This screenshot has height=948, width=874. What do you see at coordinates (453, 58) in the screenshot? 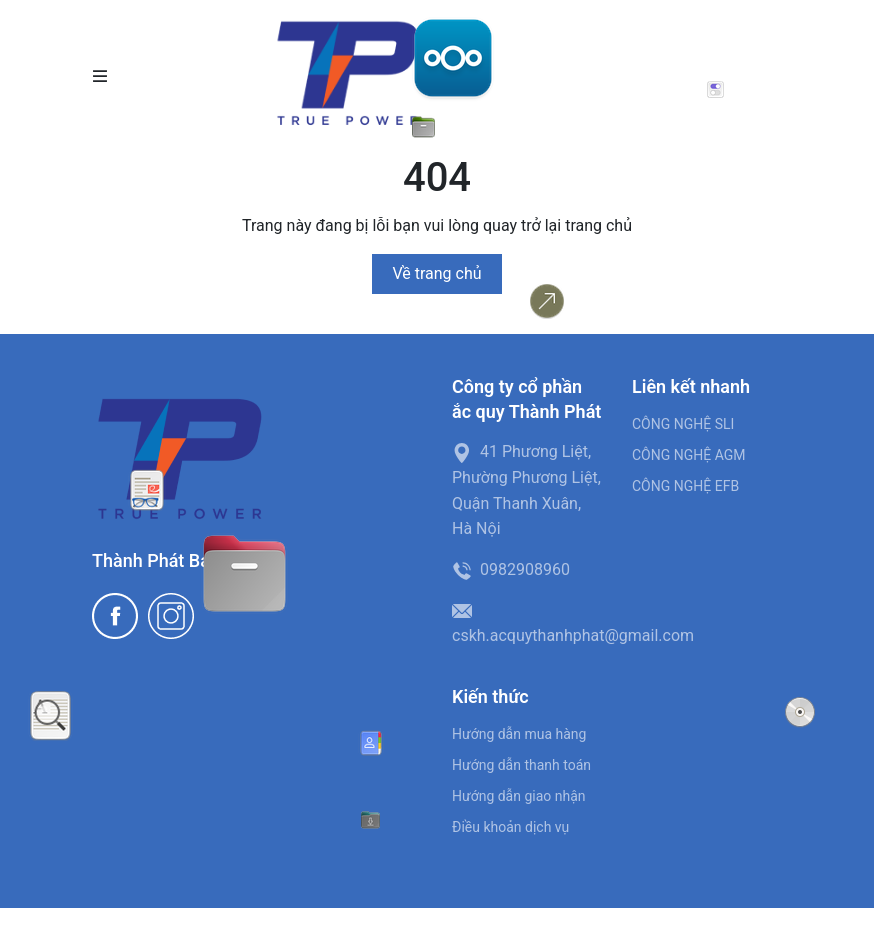
I see `open nextcloud app` at bounding box center [453, 58].